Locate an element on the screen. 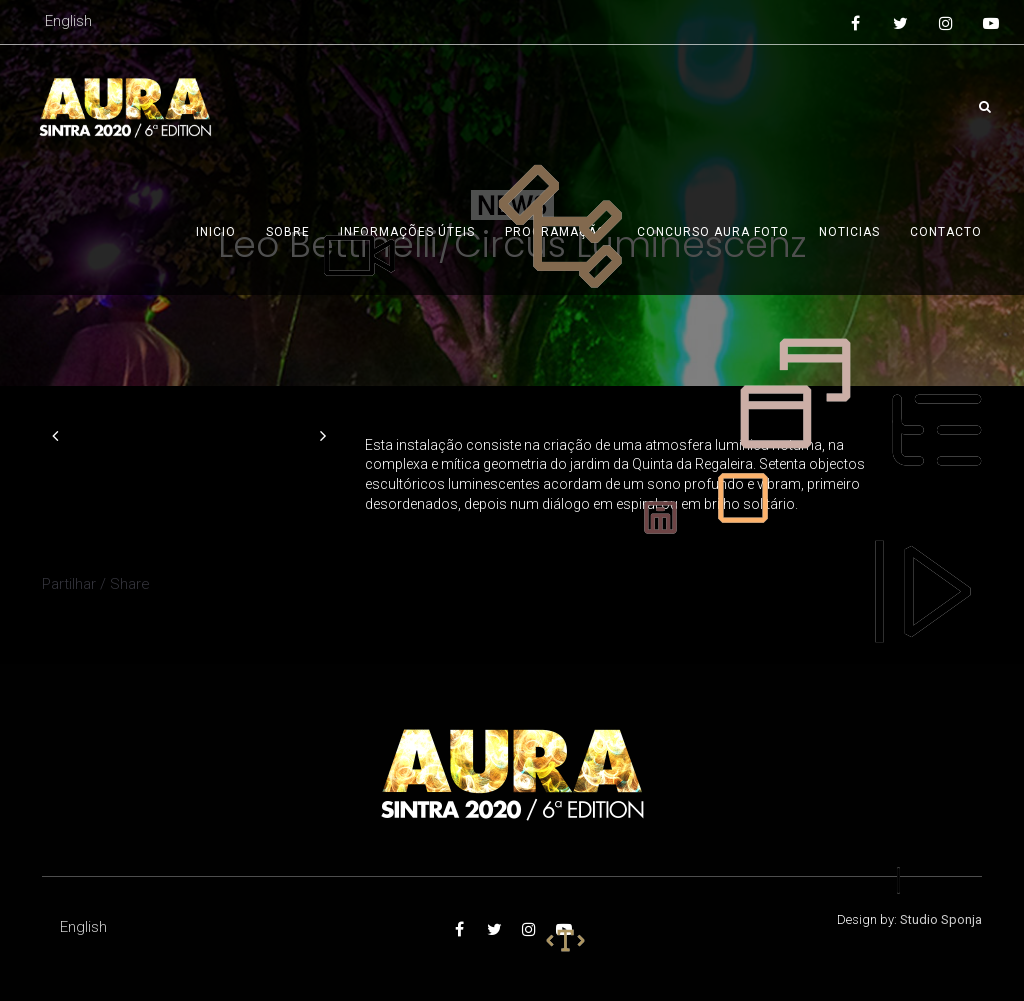 The image size is (1024, 1001). indicates a class definition in code is located at coordinates (561, 227).